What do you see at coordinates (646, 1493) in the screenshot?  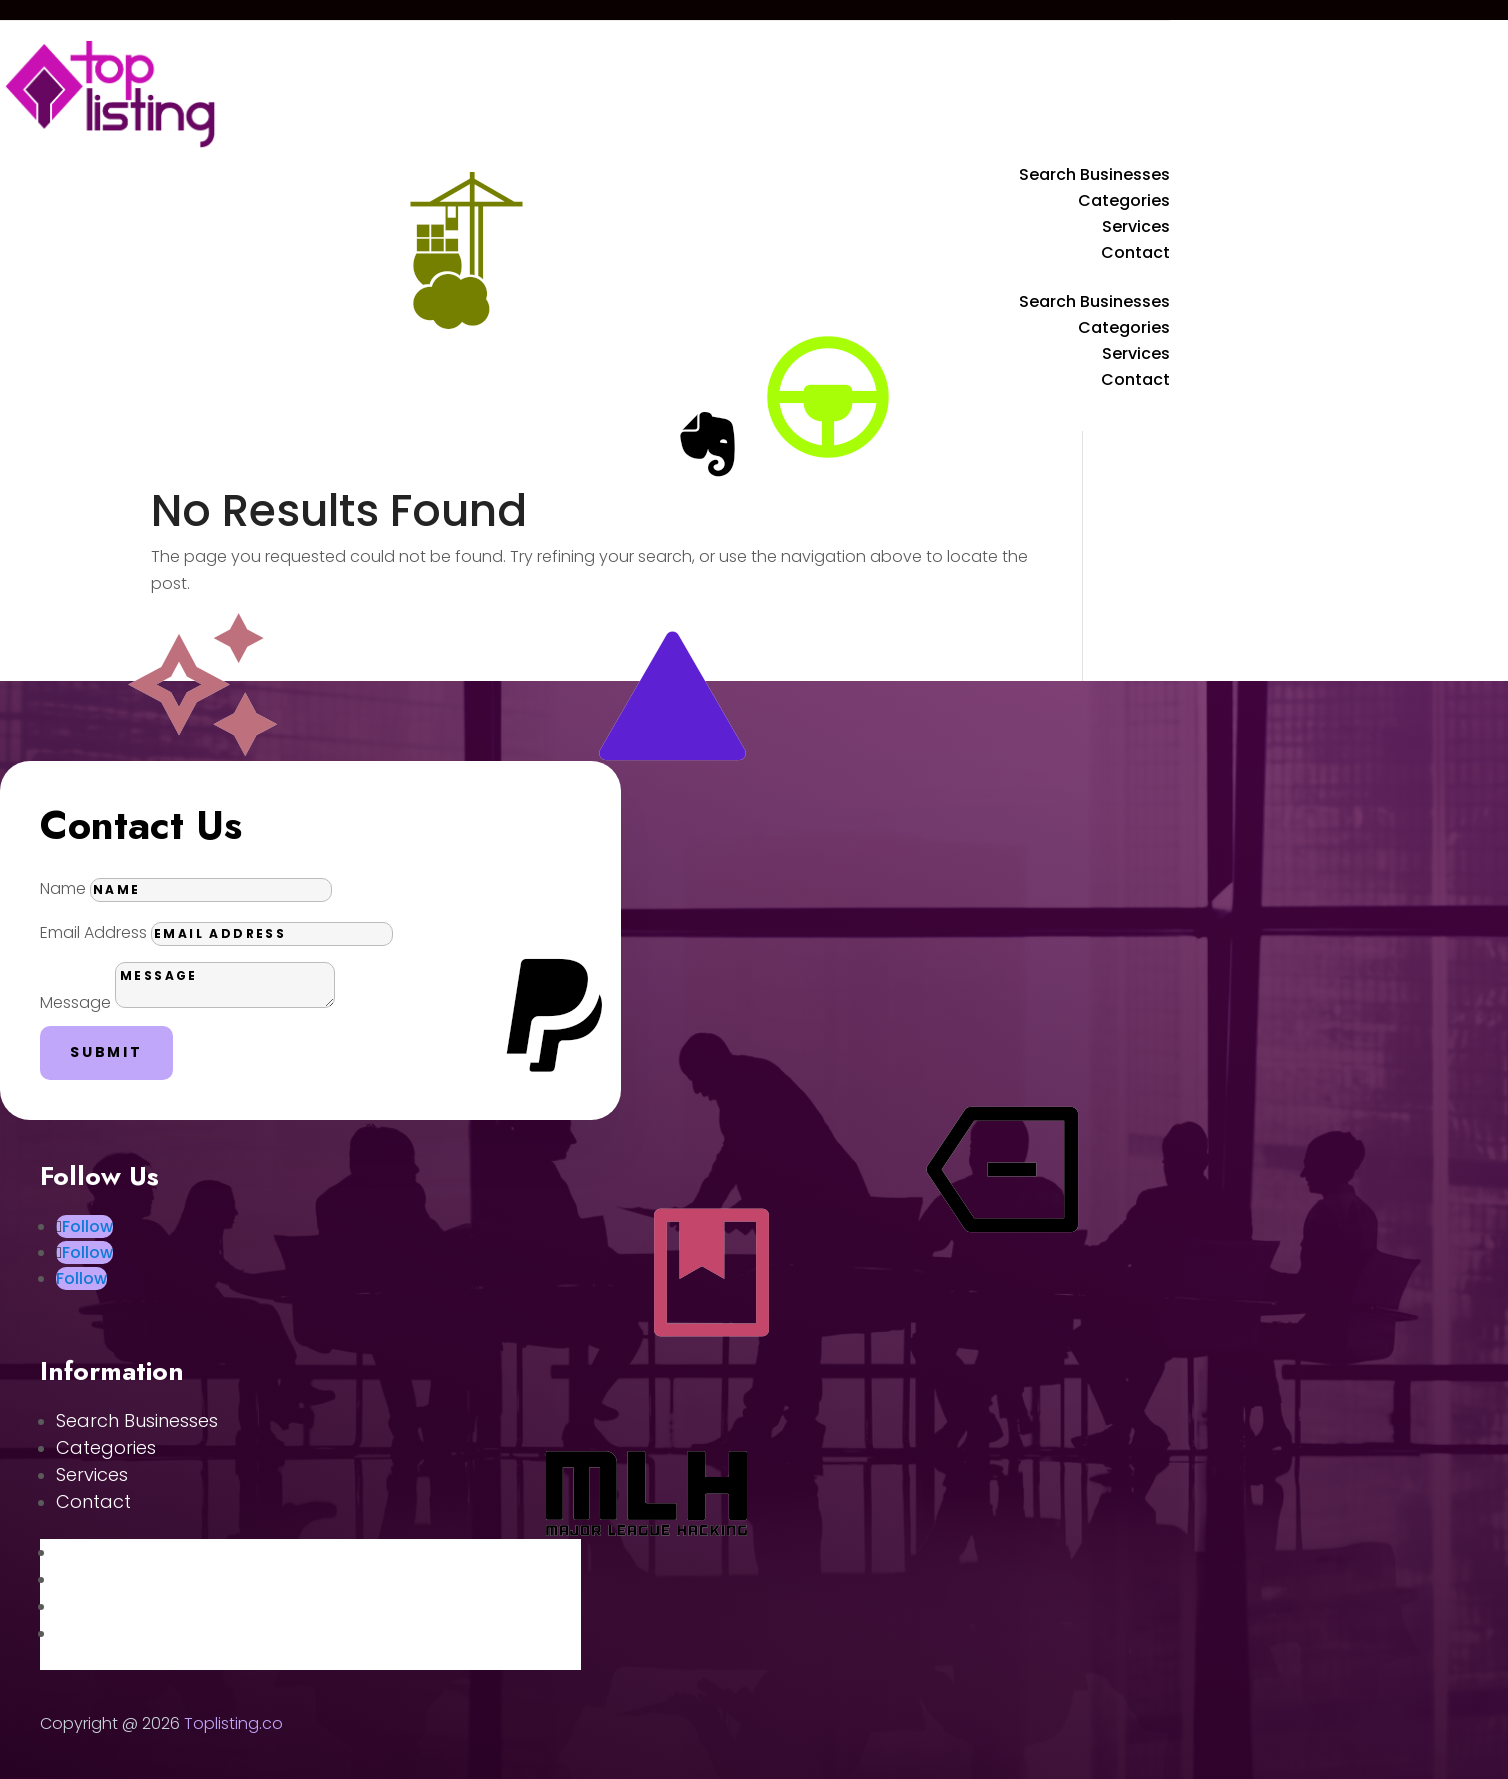 I see `visit the Major League Hacking website` at bounding box center [646, 1493].